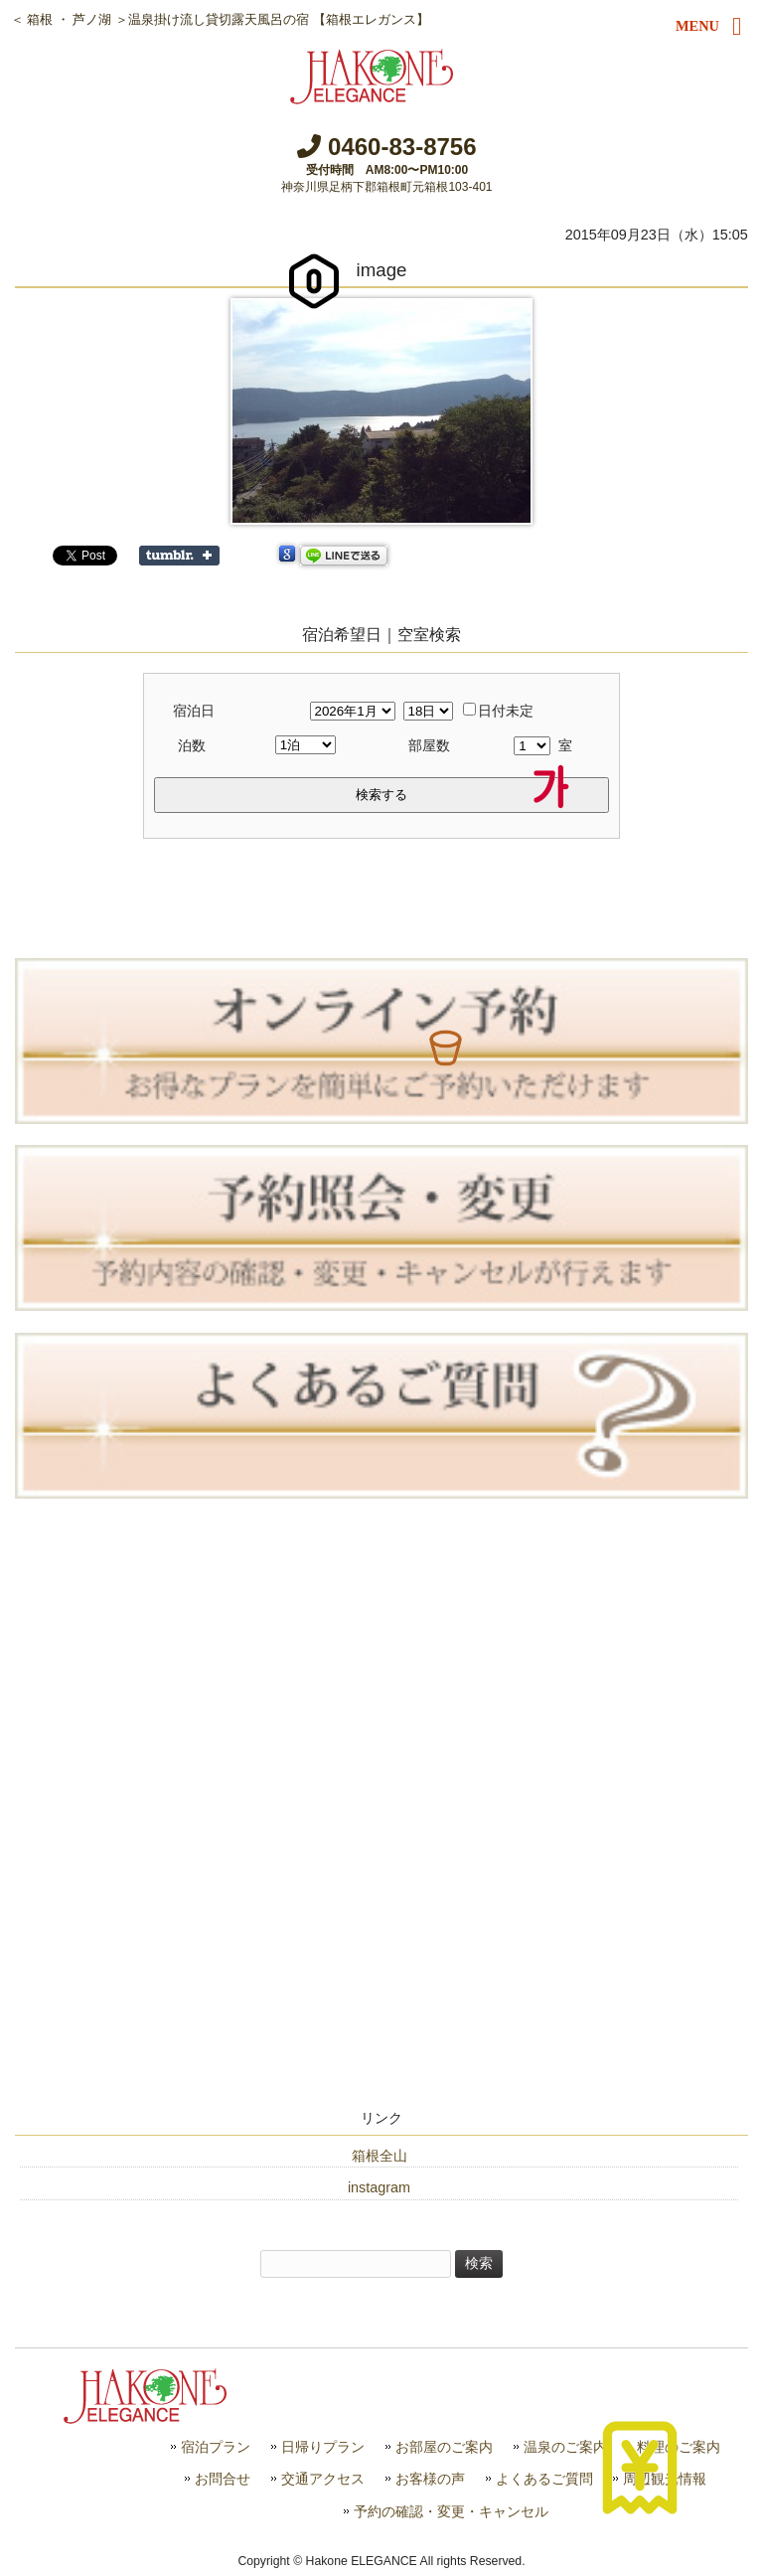  Describe the element at coordinates (445, 1047) in the screenshot. I see `fill tool for painting or coloring areas` at that location.